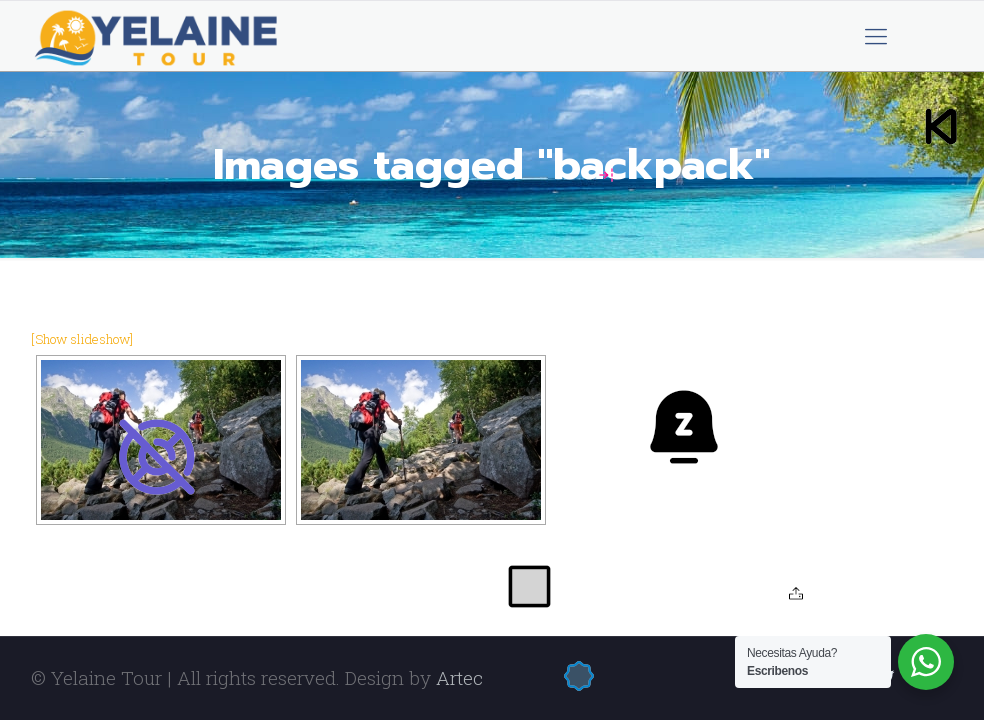 This screenshot has height=720, width=984. What do you see at coordinates (529, 586) in the screenshot?
I see `stop media playback` at bounding box center [529, 586].